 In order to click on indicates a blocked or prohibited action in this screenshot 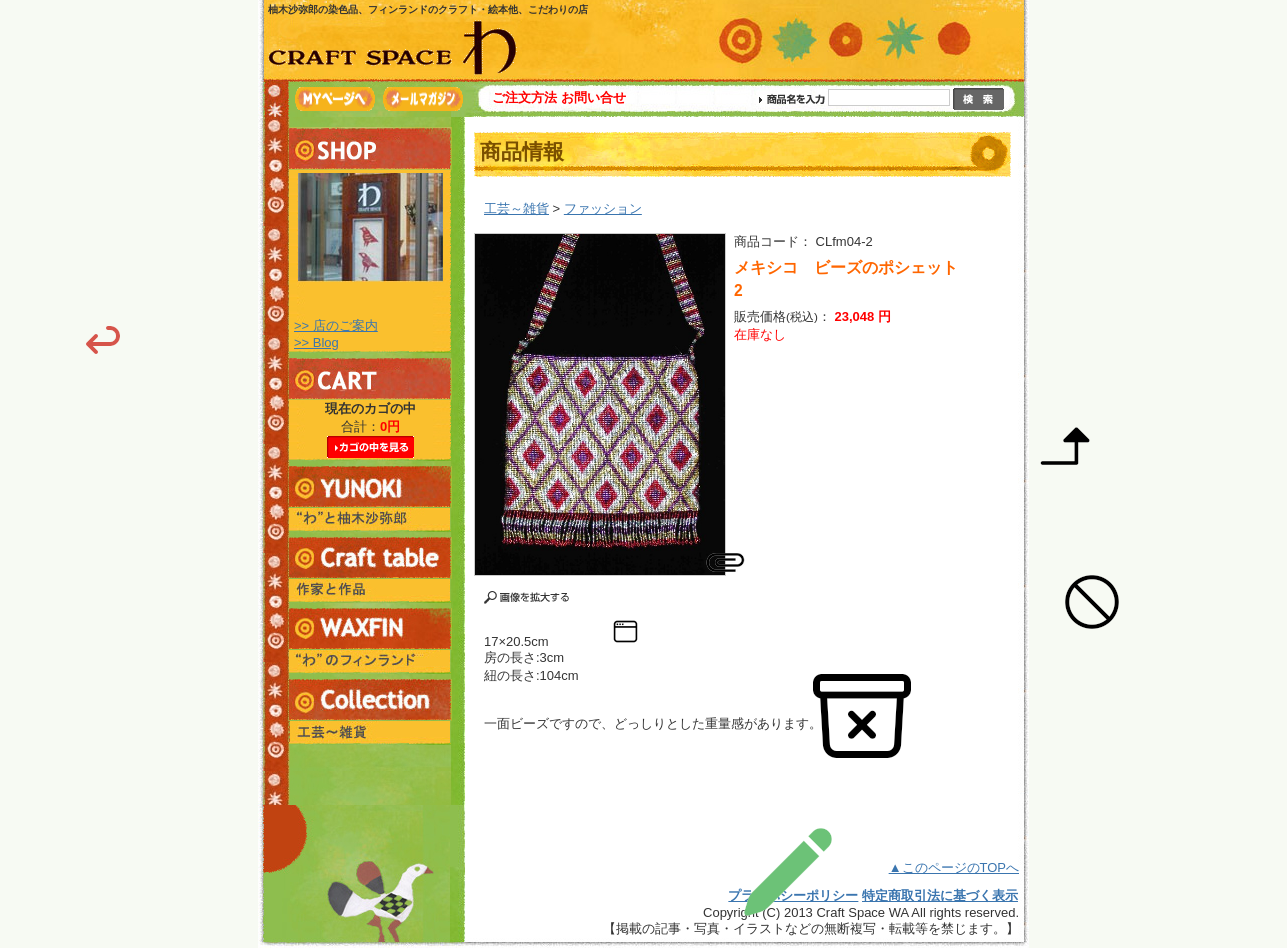, I will do `click(1092, 602)`.